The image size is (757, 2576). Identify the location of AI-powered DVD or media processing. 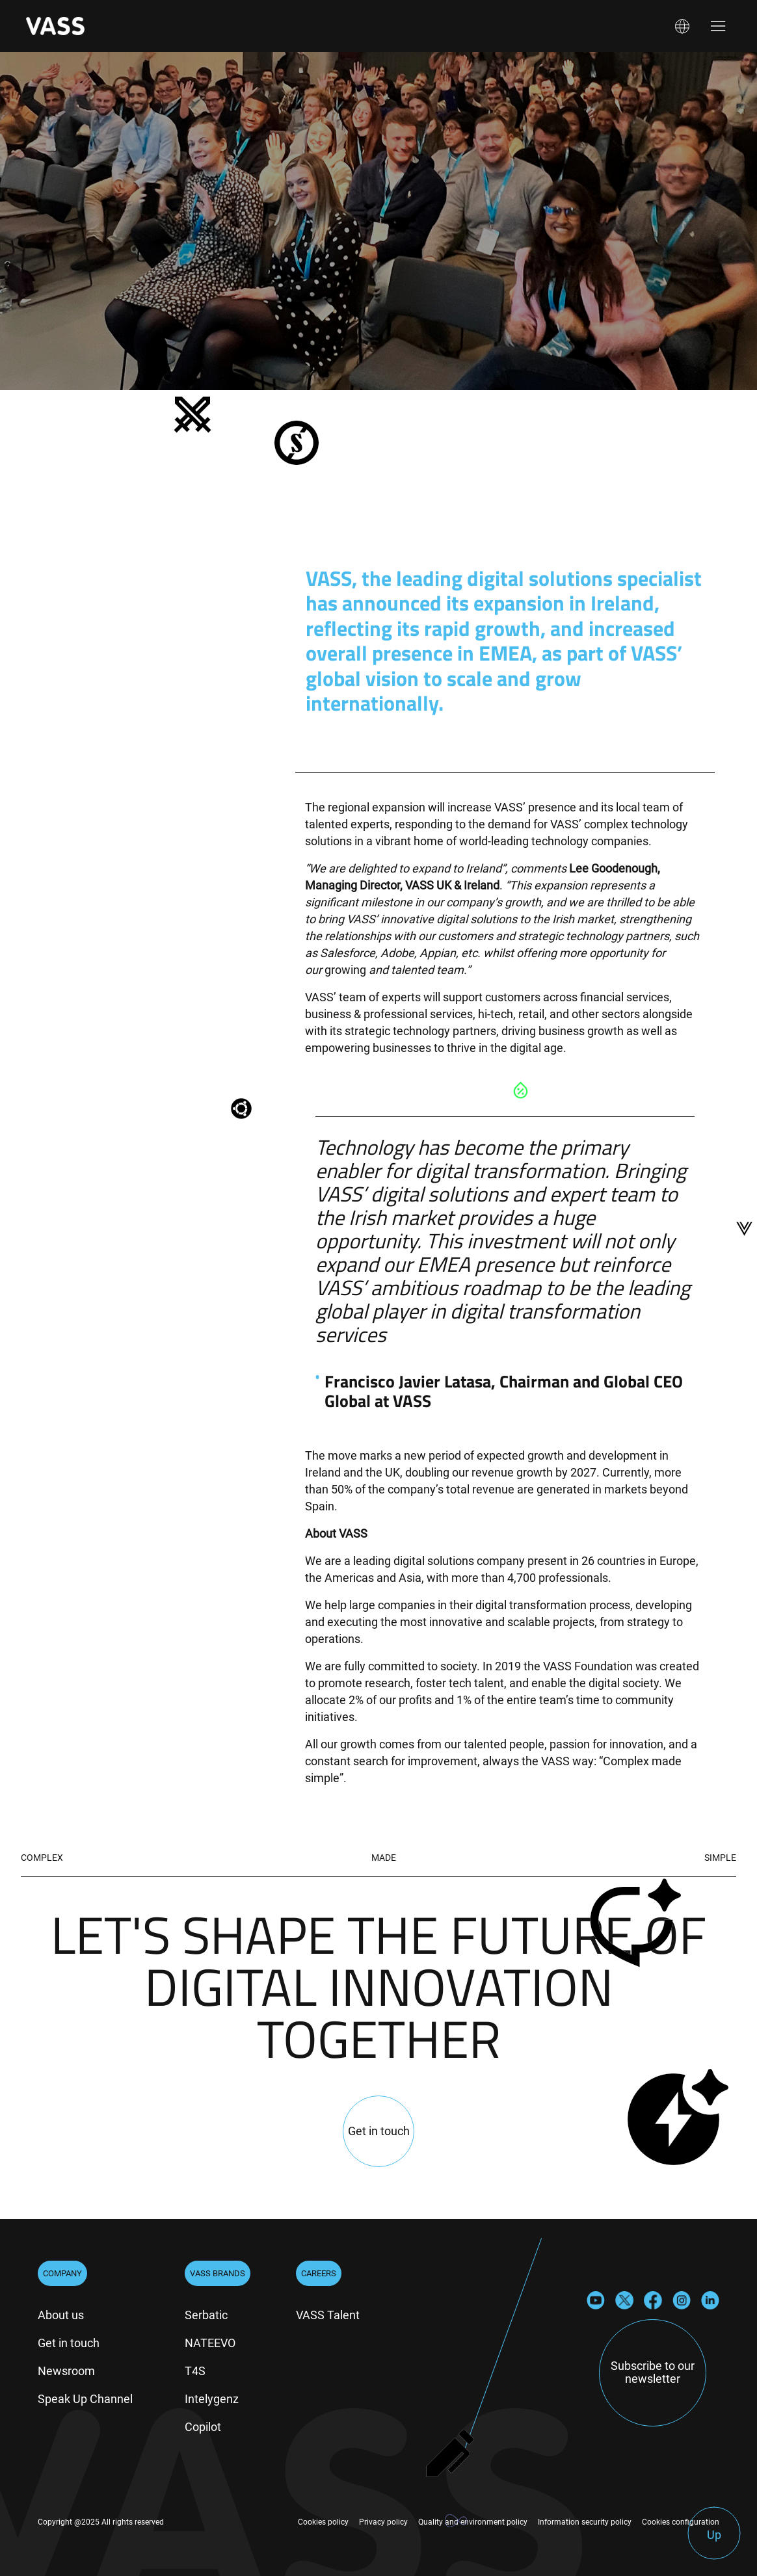
(673, 2119).